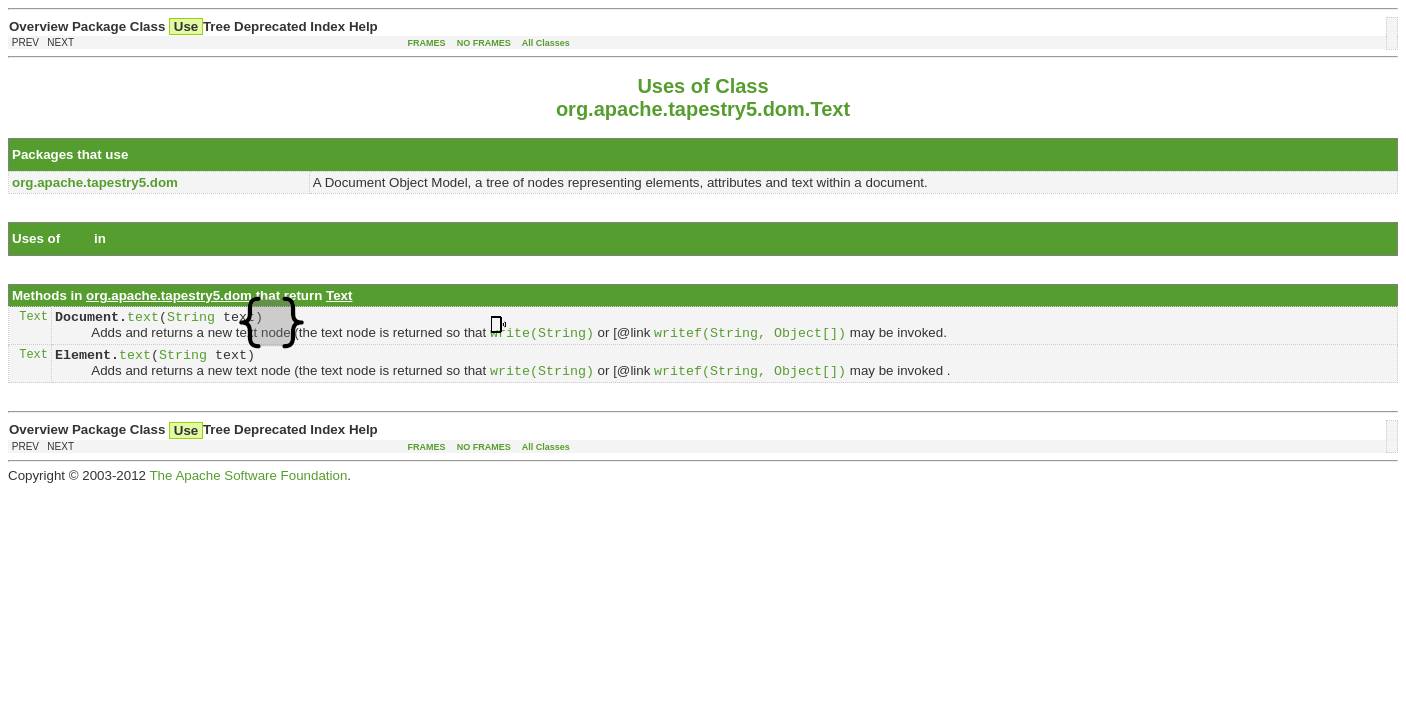 This screenshot has height=720, width=1406. What do you see at coordinates (498, 324) in the screenshot?
I see `incoming call or notification on mobile device` at bounding box center [498, 324].